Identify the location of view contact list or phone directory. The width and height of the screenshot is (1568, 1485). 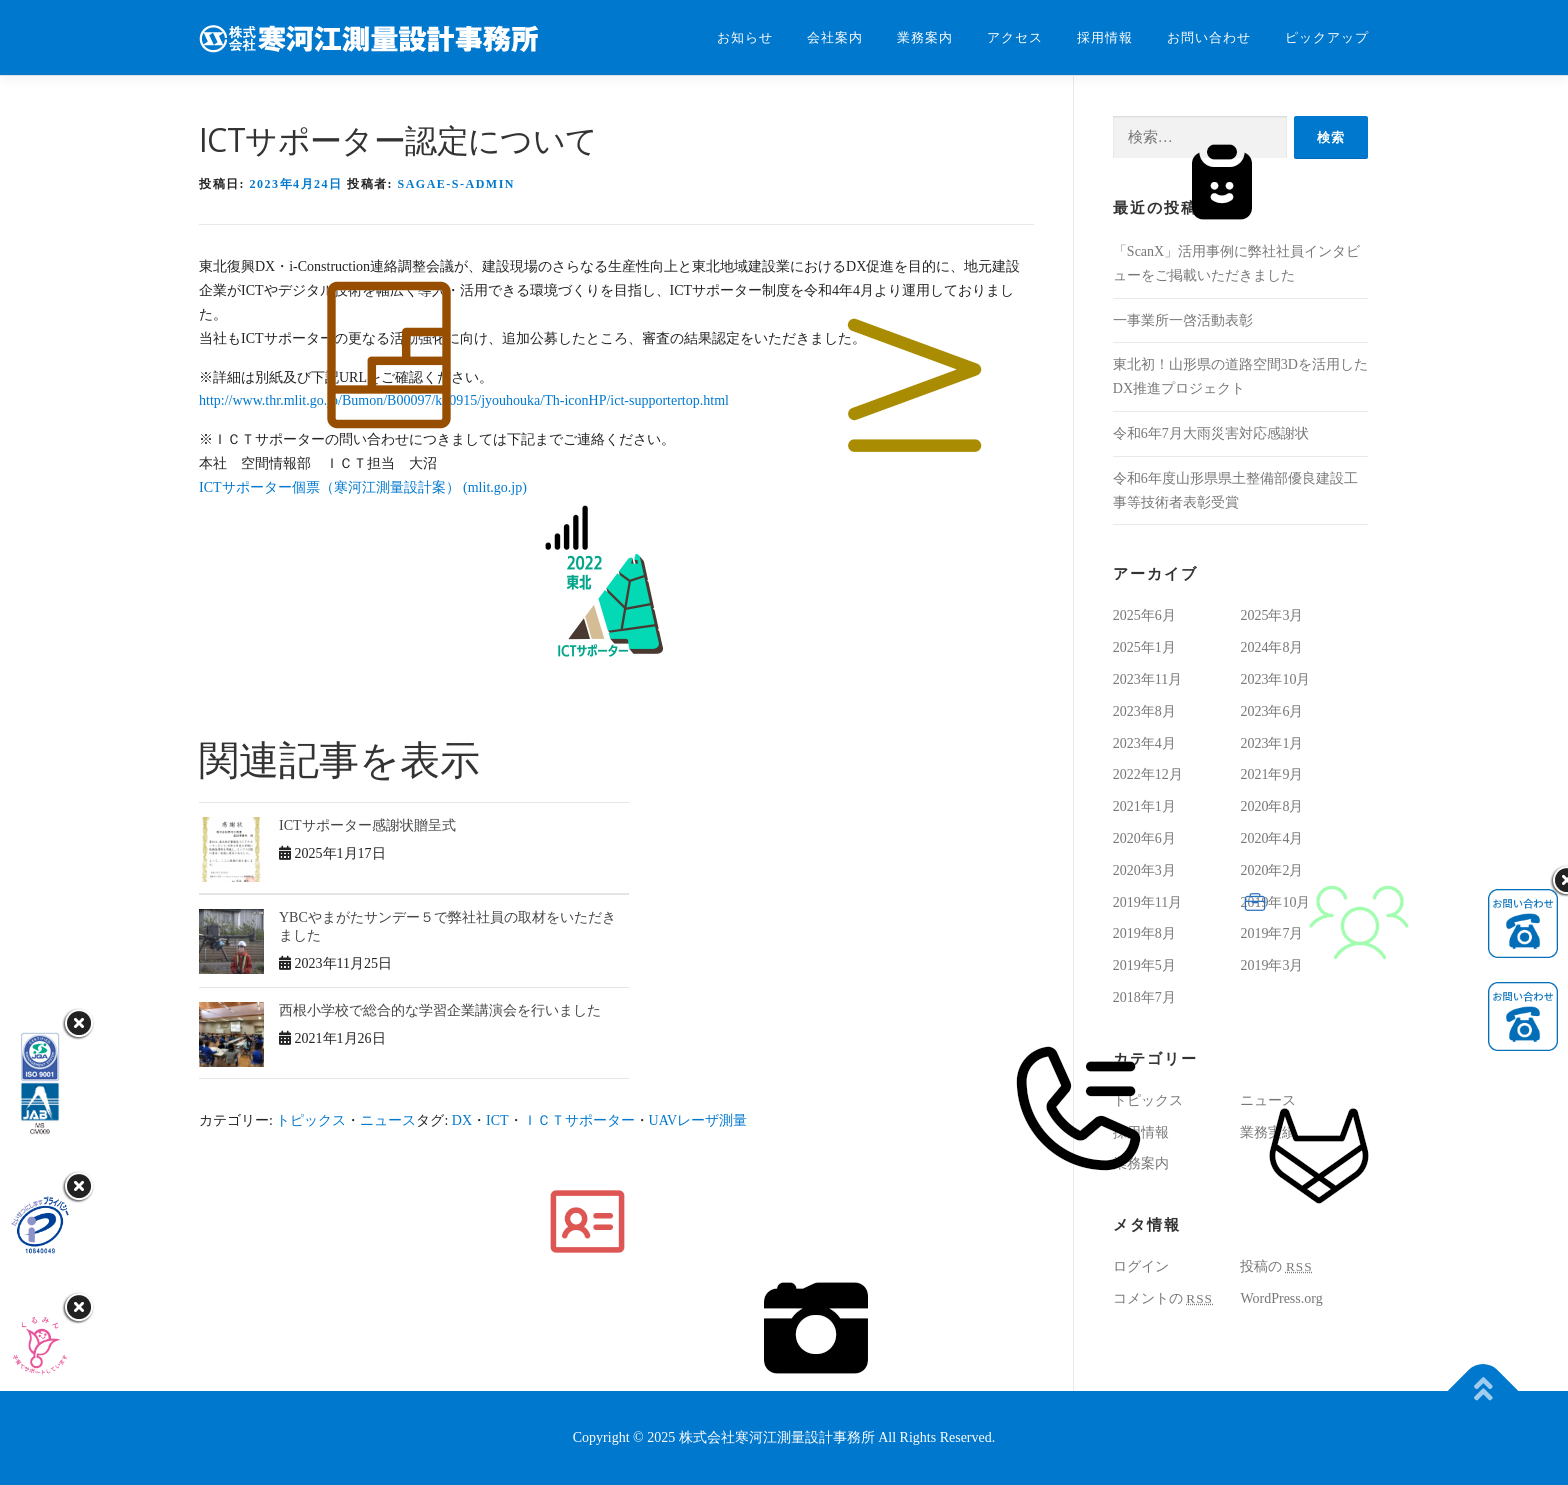
(1081, 1106).